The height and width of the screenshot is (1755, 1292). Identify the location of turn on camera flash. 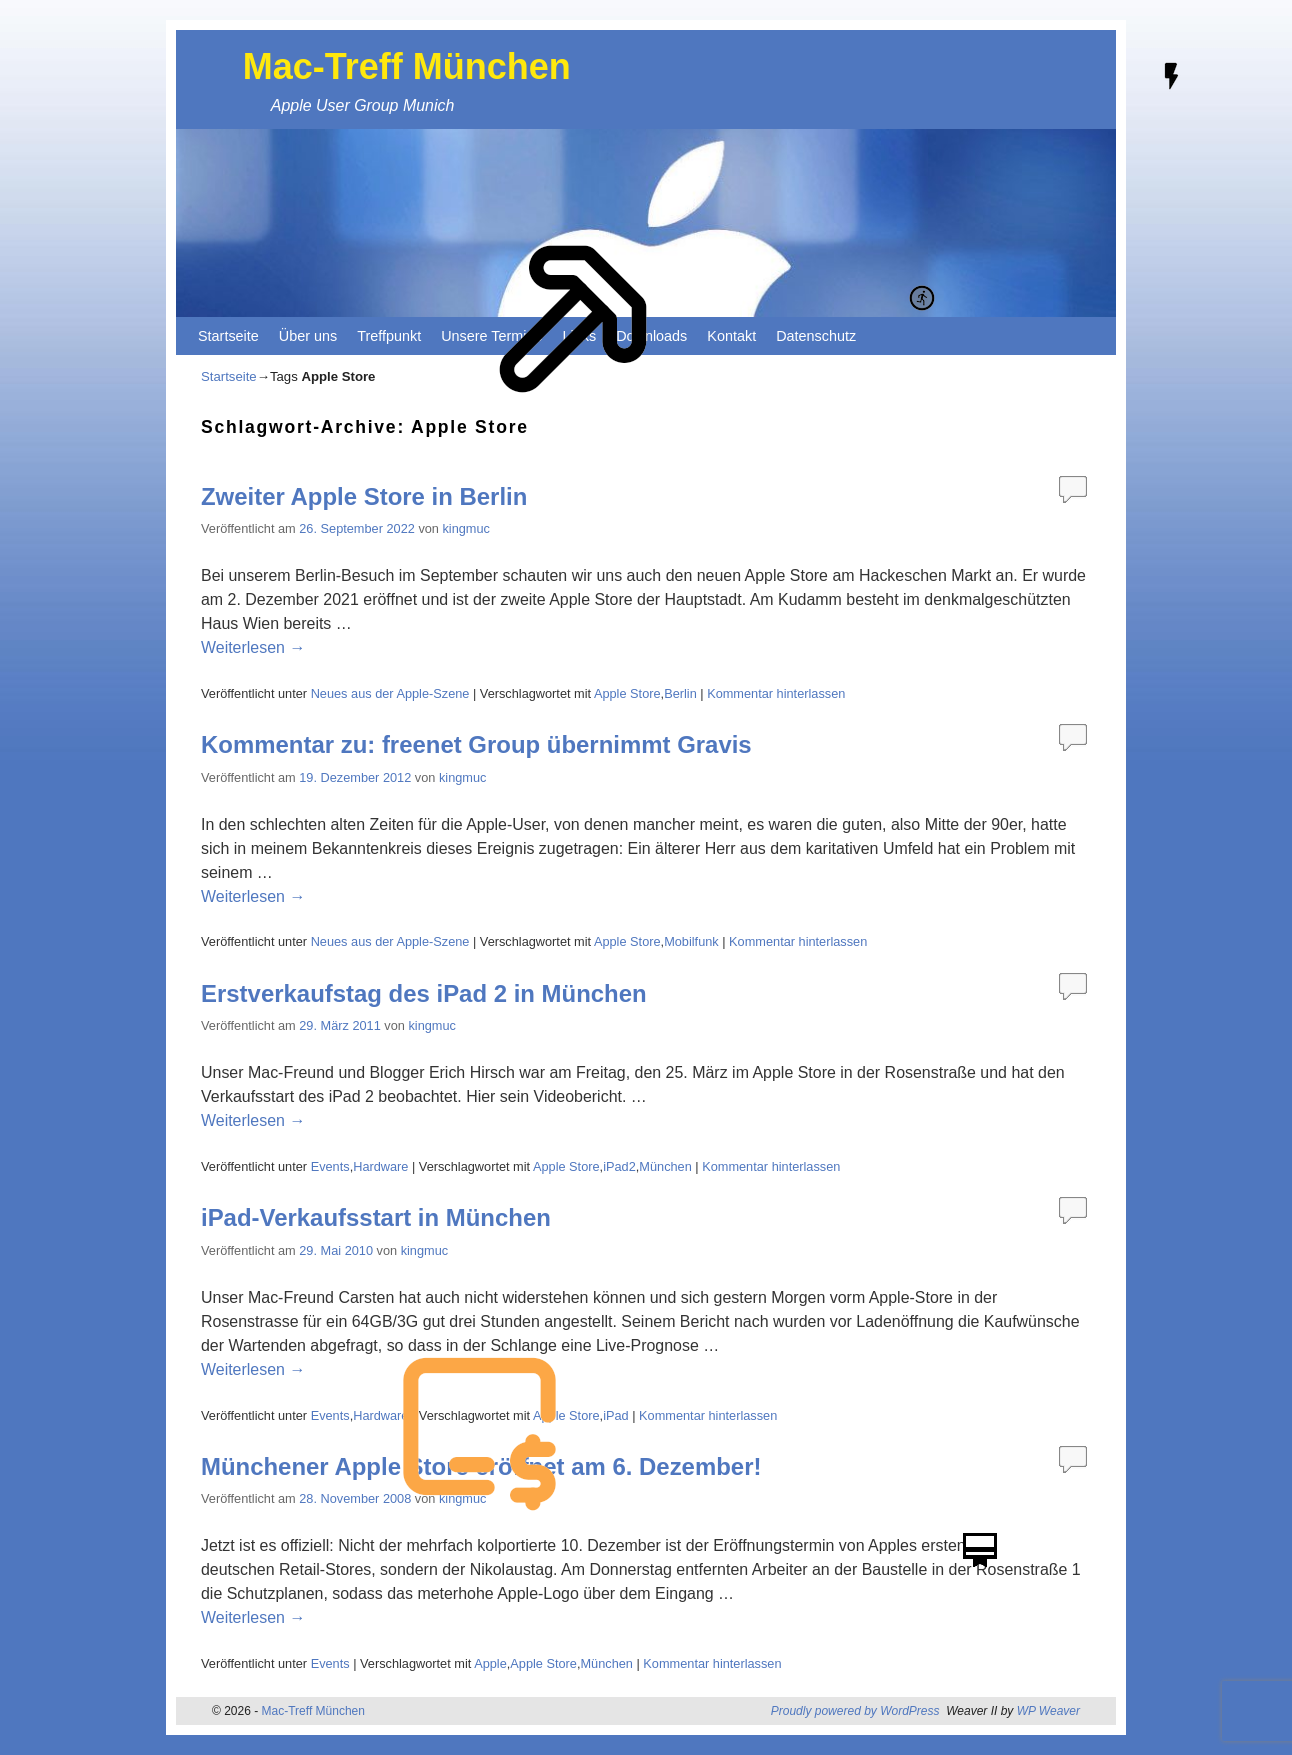
(1172, 77).